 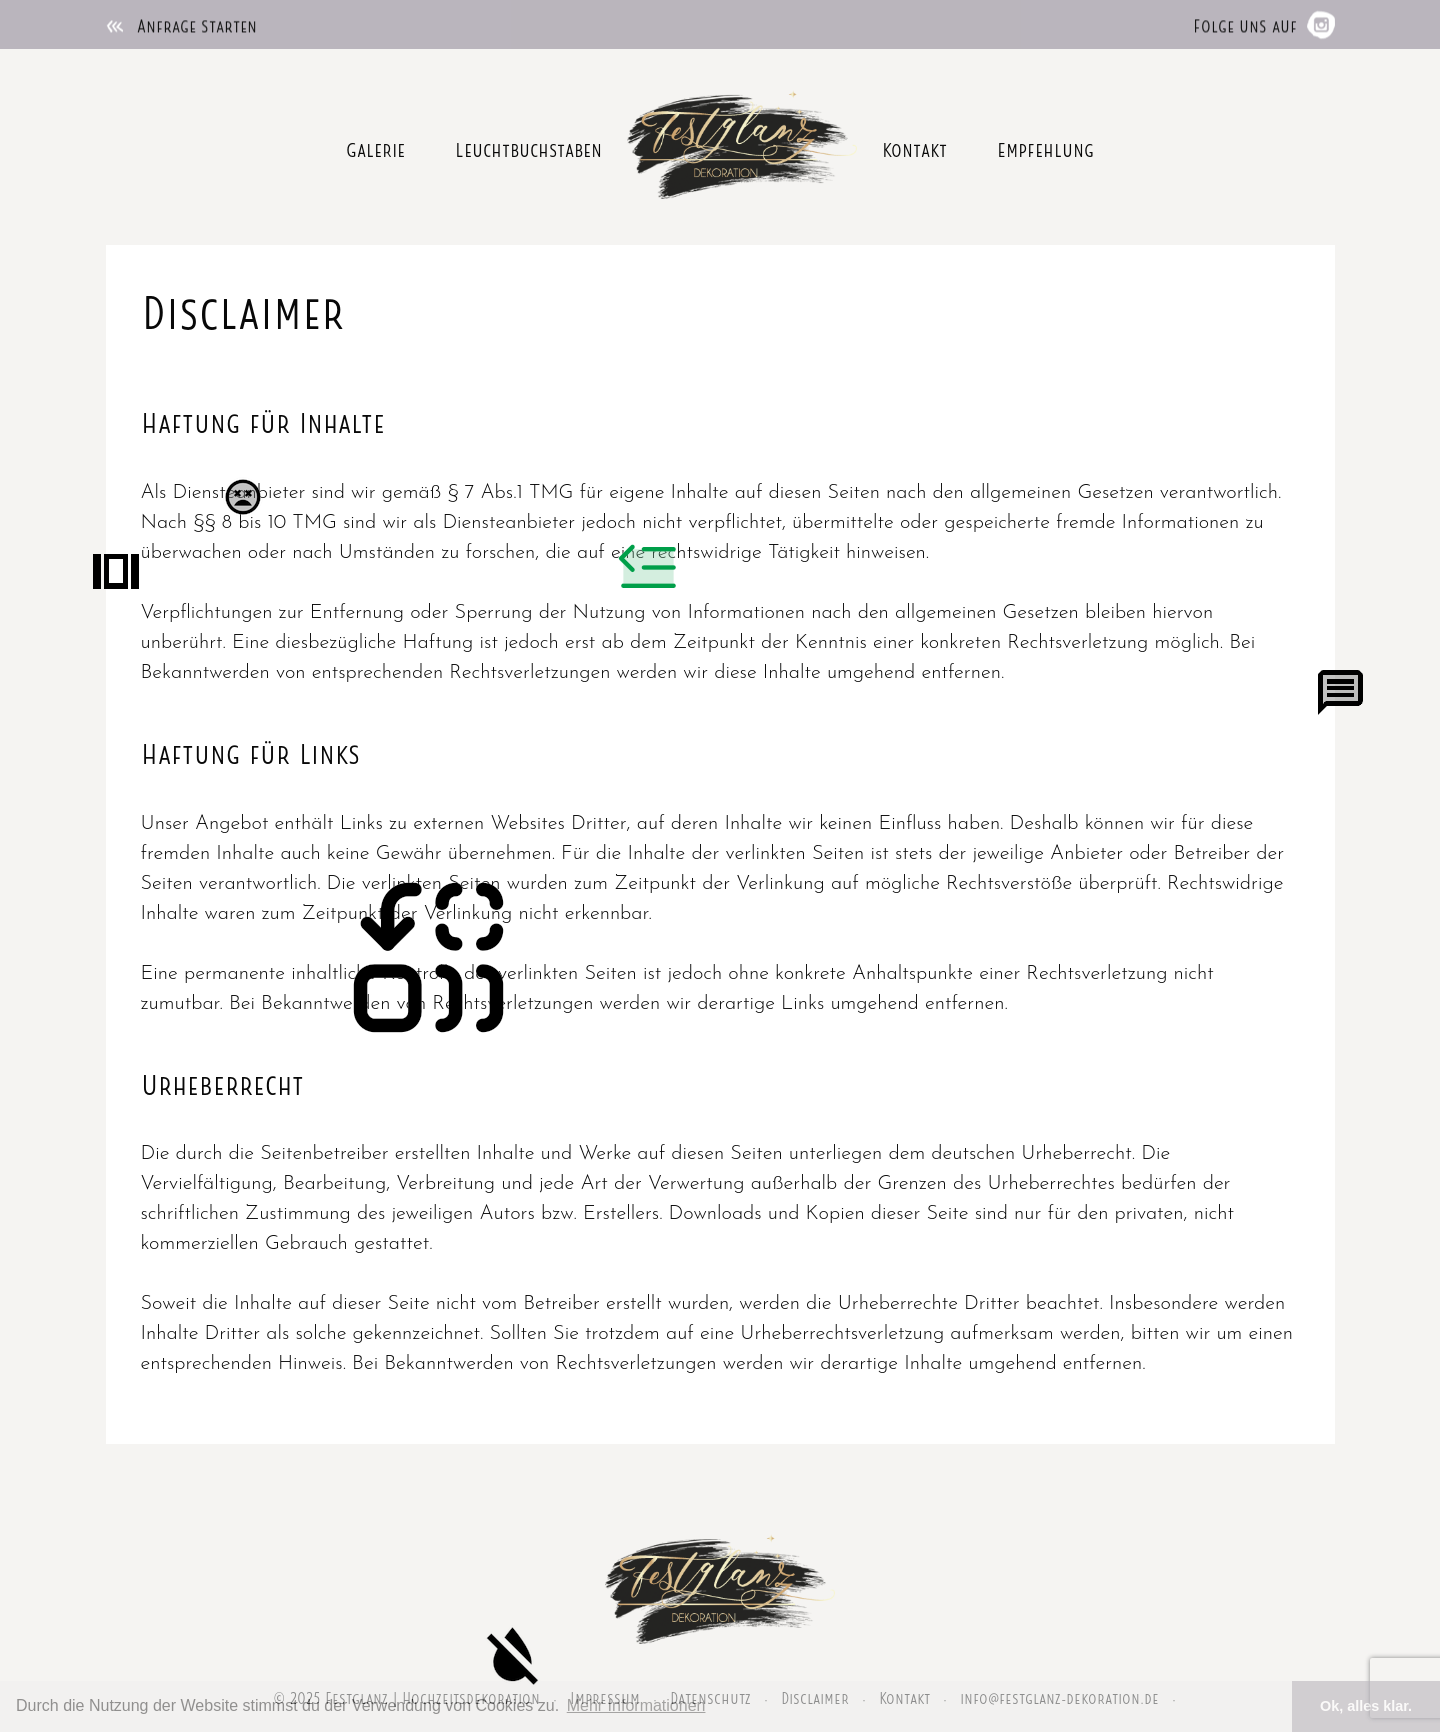 What do you see at coordinates (428, 957) in the screenshot?
I see `replace all matching instances in a document` at bounding box center [428, 957].